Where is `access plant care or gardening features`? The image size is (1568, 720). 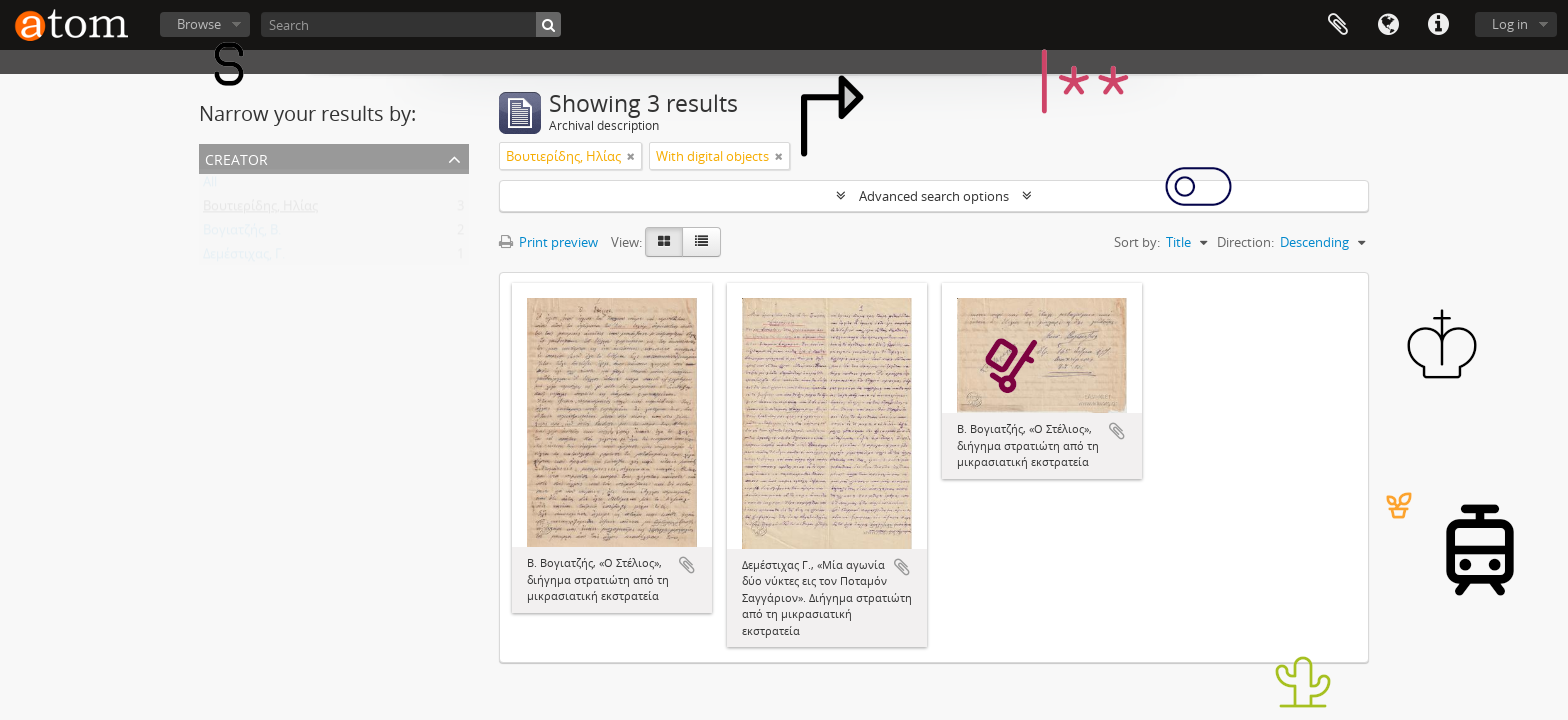 access plant care or gardening features is located at coordinates (1398, 505).